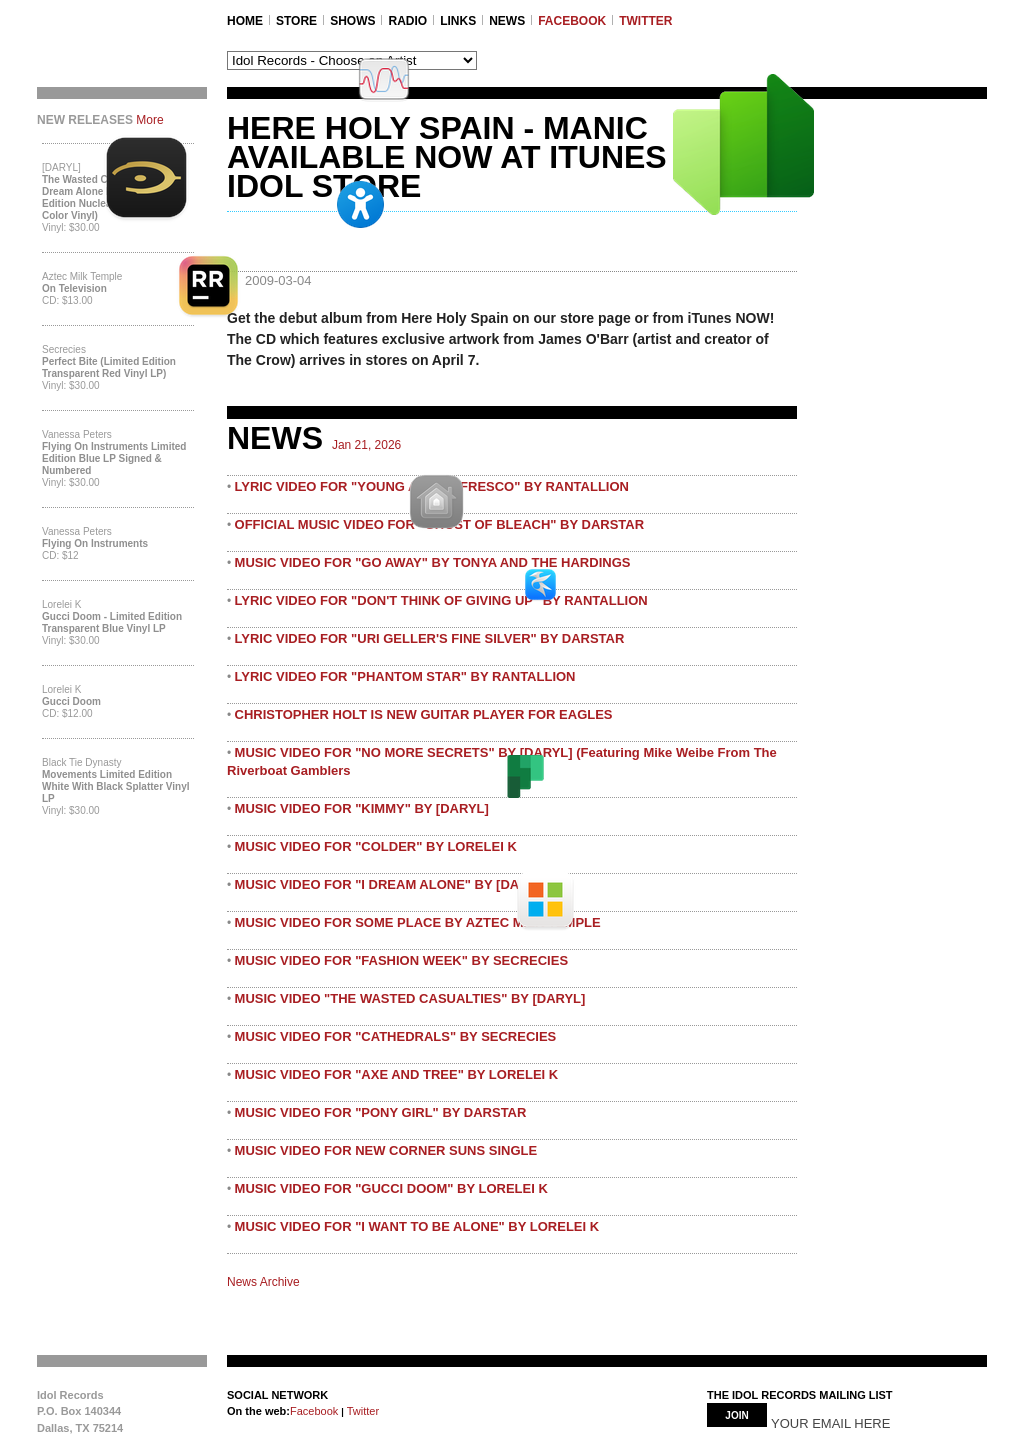 The height and width of the screenshot is (1441, 1024). What do you see at coordinates (208, 285) in the screenshot?
I see `launch rustrover IDE` at bounding box center [208, 285].